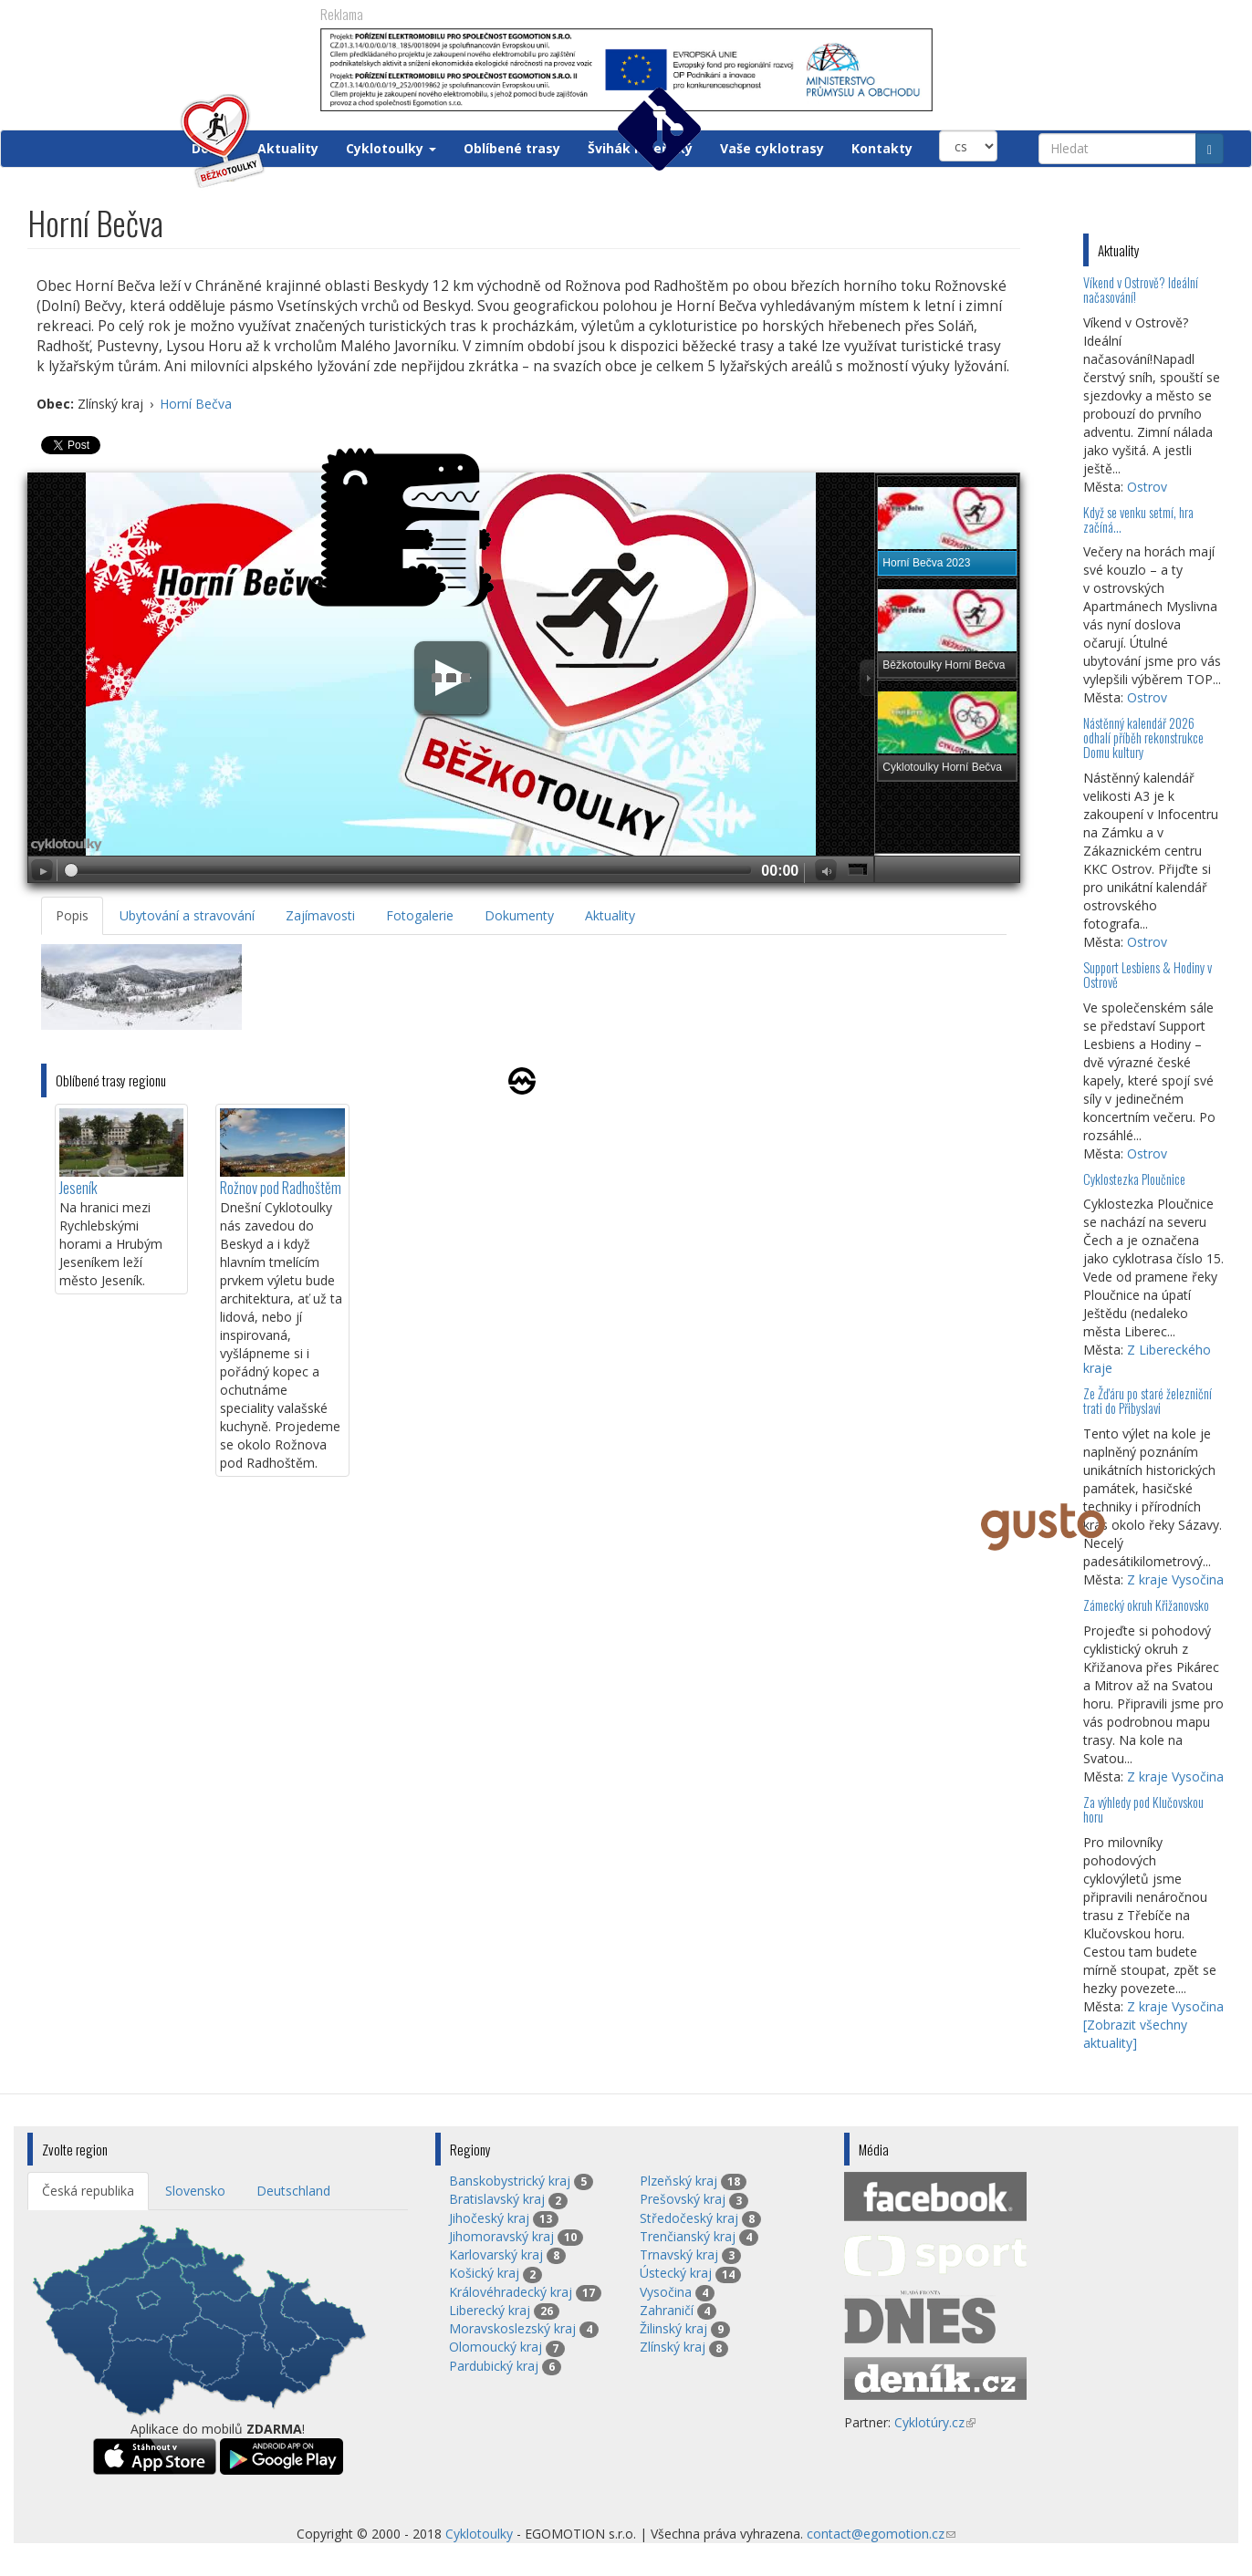 The height and width of the screenshot is (2576, 1252). What do you see at coordinates (401, 527) in the screenshot?
I see `visit docusaurus documentation site` at bounding box center [401, 527].